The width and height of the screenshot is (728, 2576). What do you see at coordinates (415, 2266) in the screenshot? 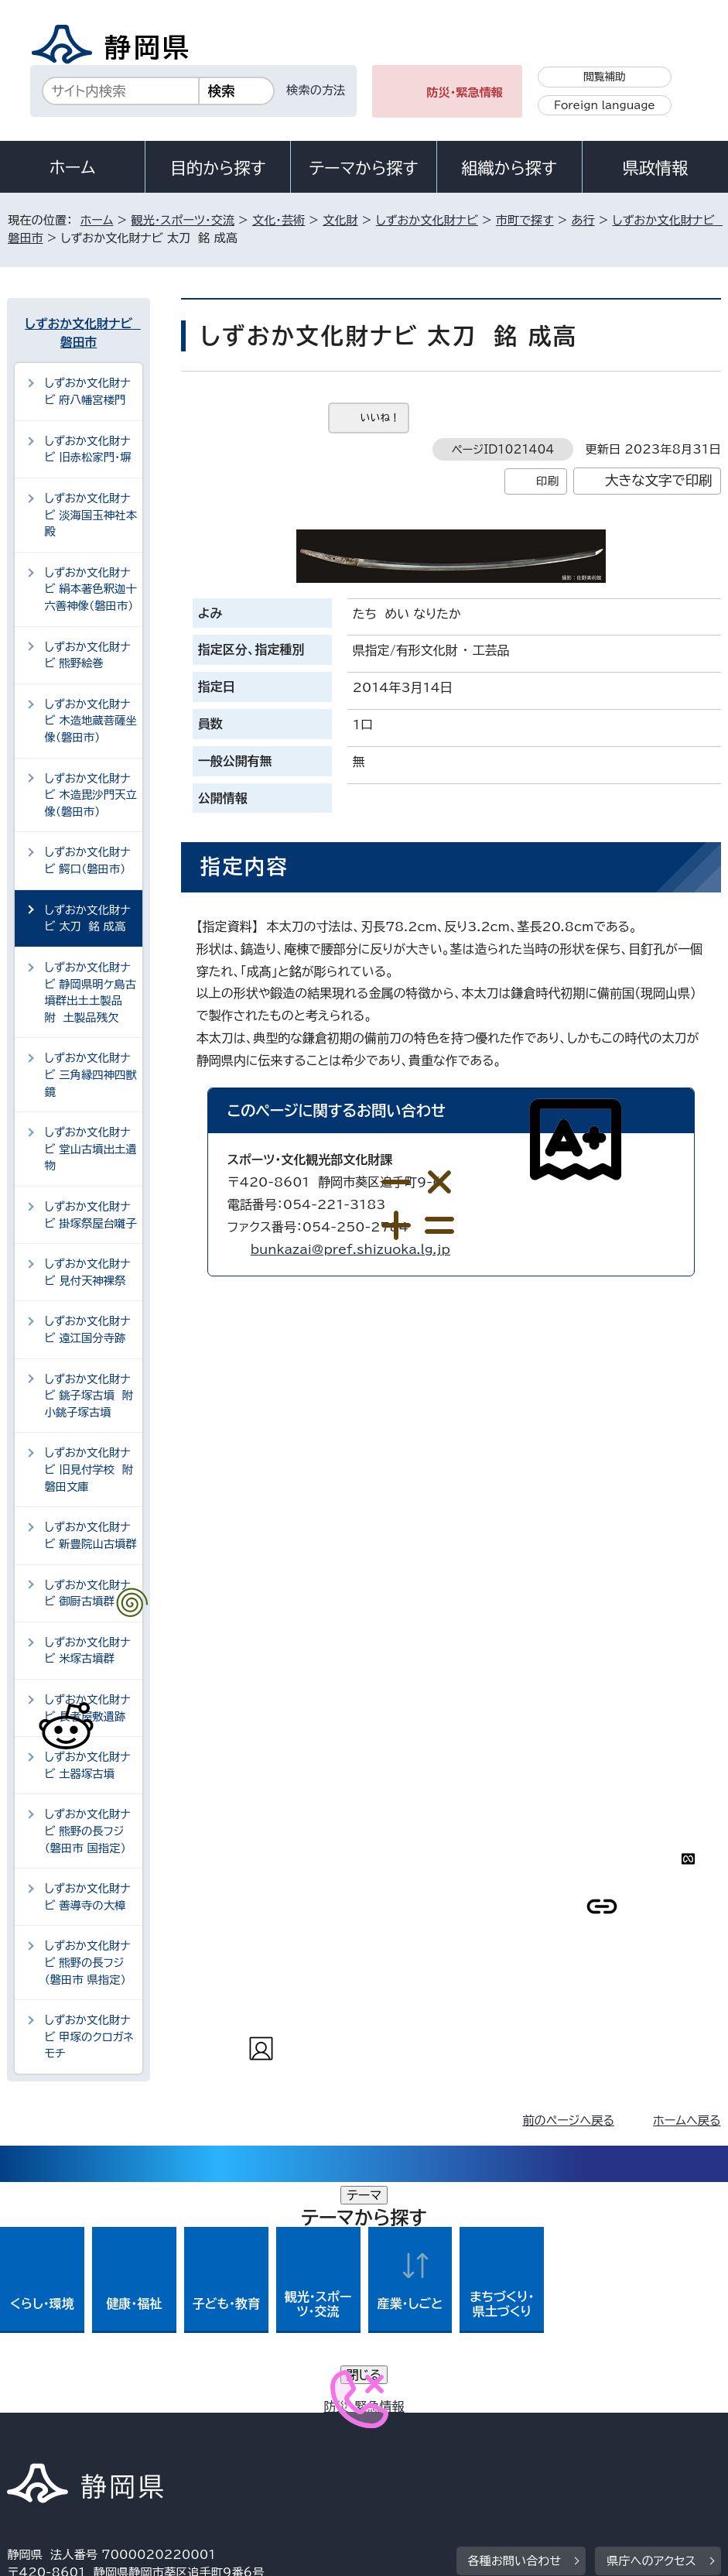
I see `sort items in ascending or descending order` at bounding box center [415, 2266].